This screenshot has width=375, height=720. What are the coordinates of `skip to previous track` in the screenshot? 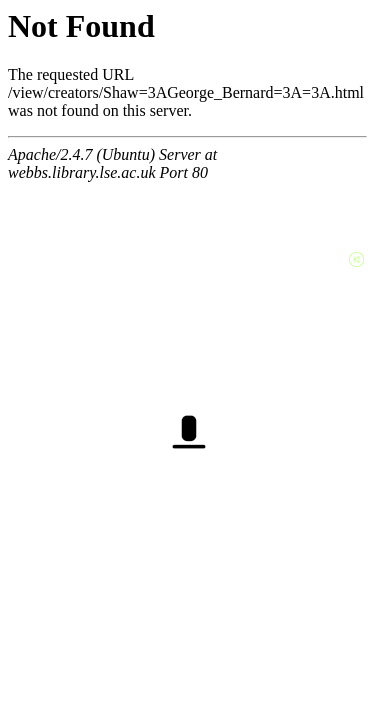 It's located at (356, 259).